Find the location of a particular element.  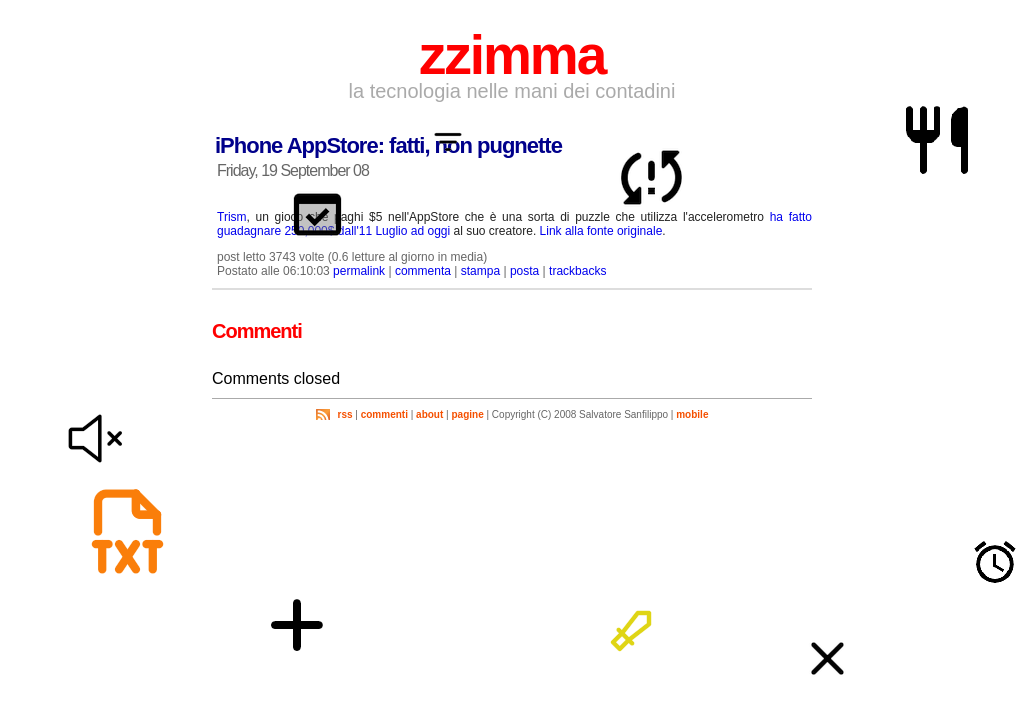

find nearby restaurants is located at coordinates (937, 140).